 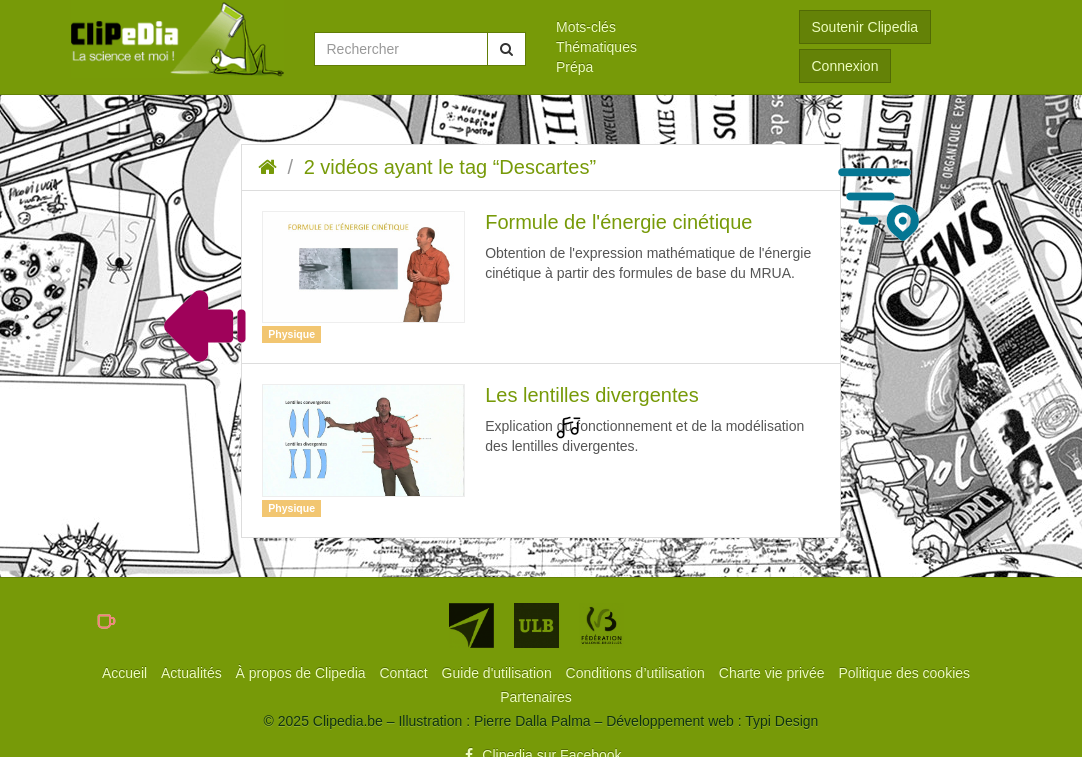 I want to click on access coffee break or pause timer, so click(x=106, y=621).